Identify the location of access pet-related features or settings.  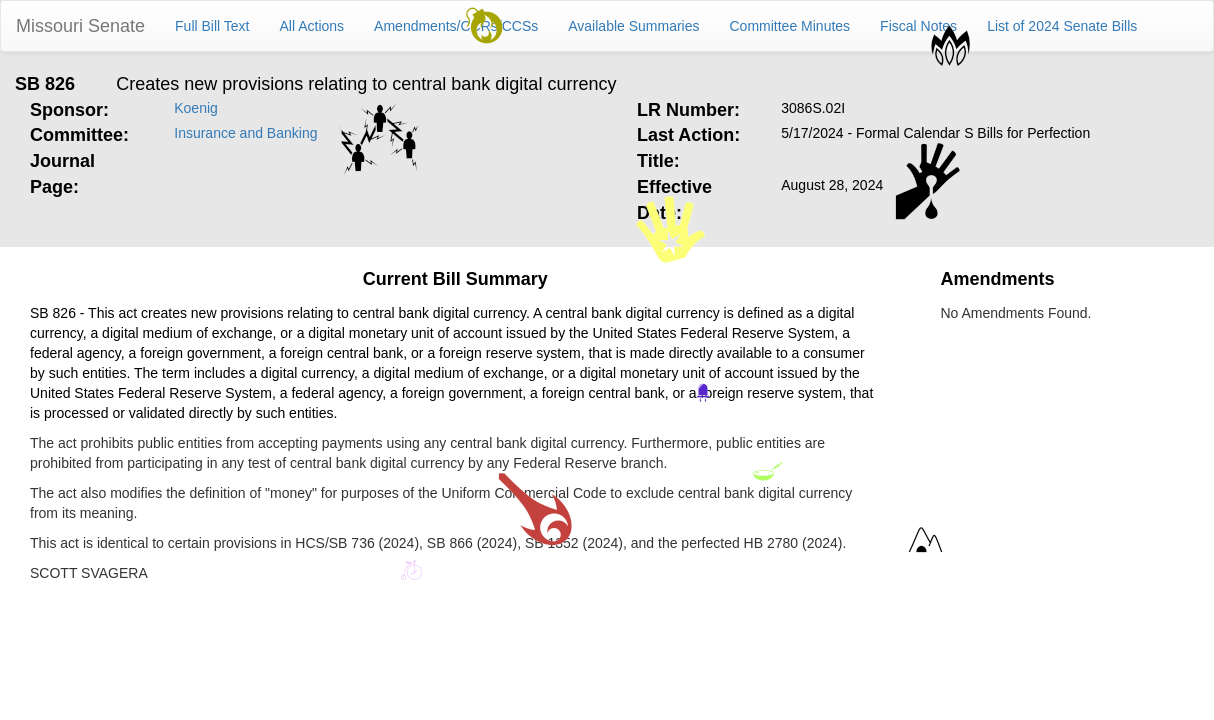
(950, 45).